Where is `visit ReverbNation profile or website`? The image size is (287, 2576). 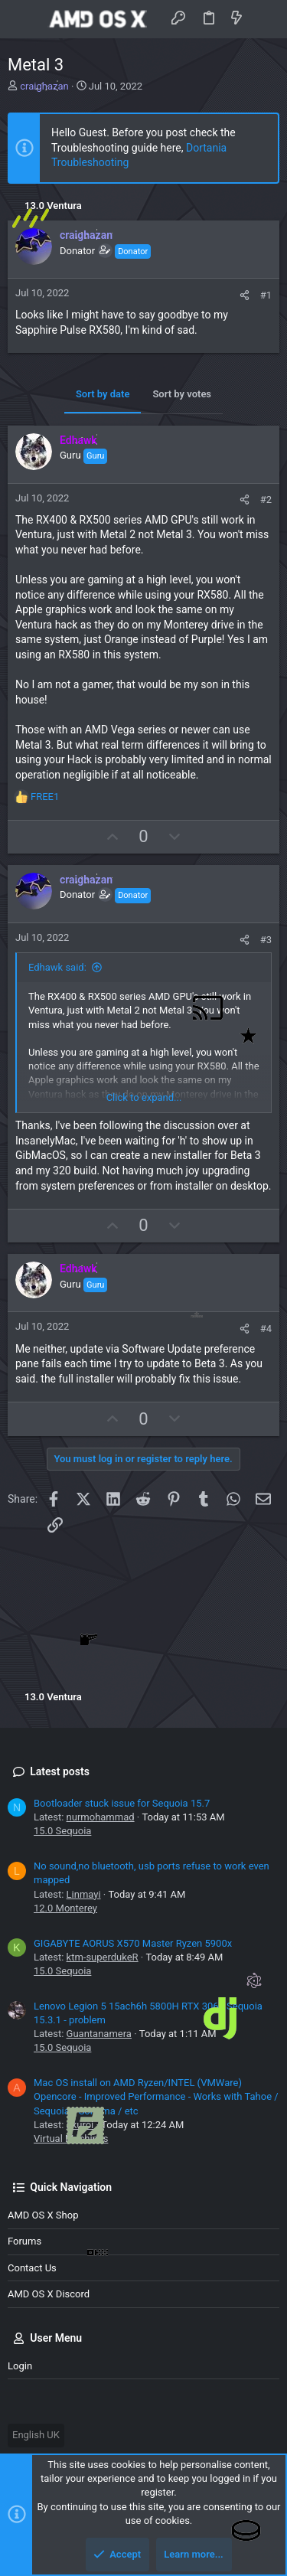 visit ReverbNation profile or website is located at coordinates (248, 1035).